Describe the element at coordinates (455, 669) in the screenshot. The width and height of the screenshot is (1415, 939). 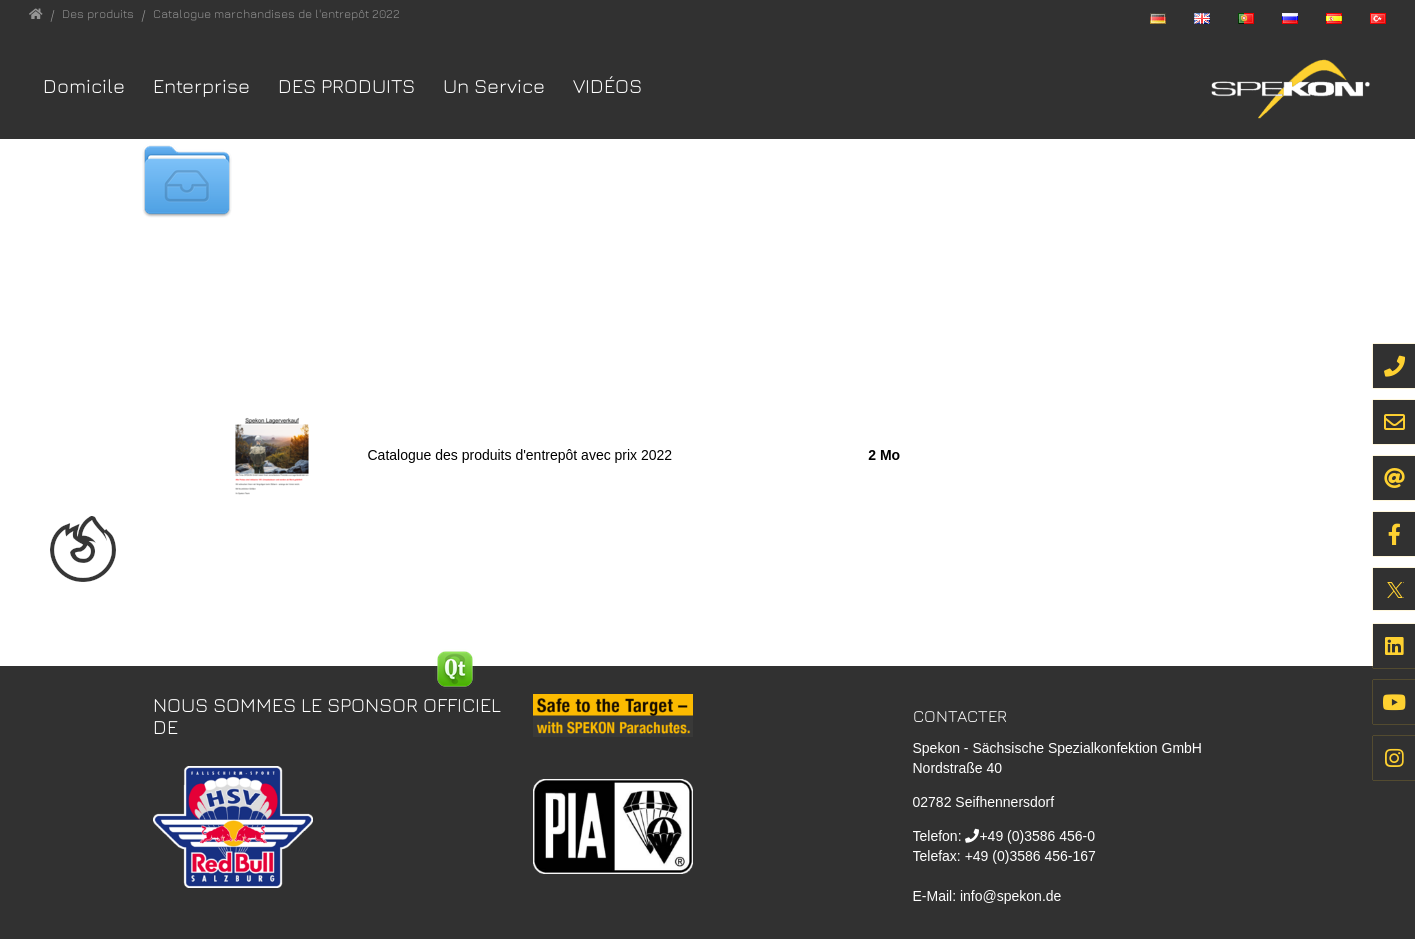
I see `open Qt Assistant documentation browser` at that location.